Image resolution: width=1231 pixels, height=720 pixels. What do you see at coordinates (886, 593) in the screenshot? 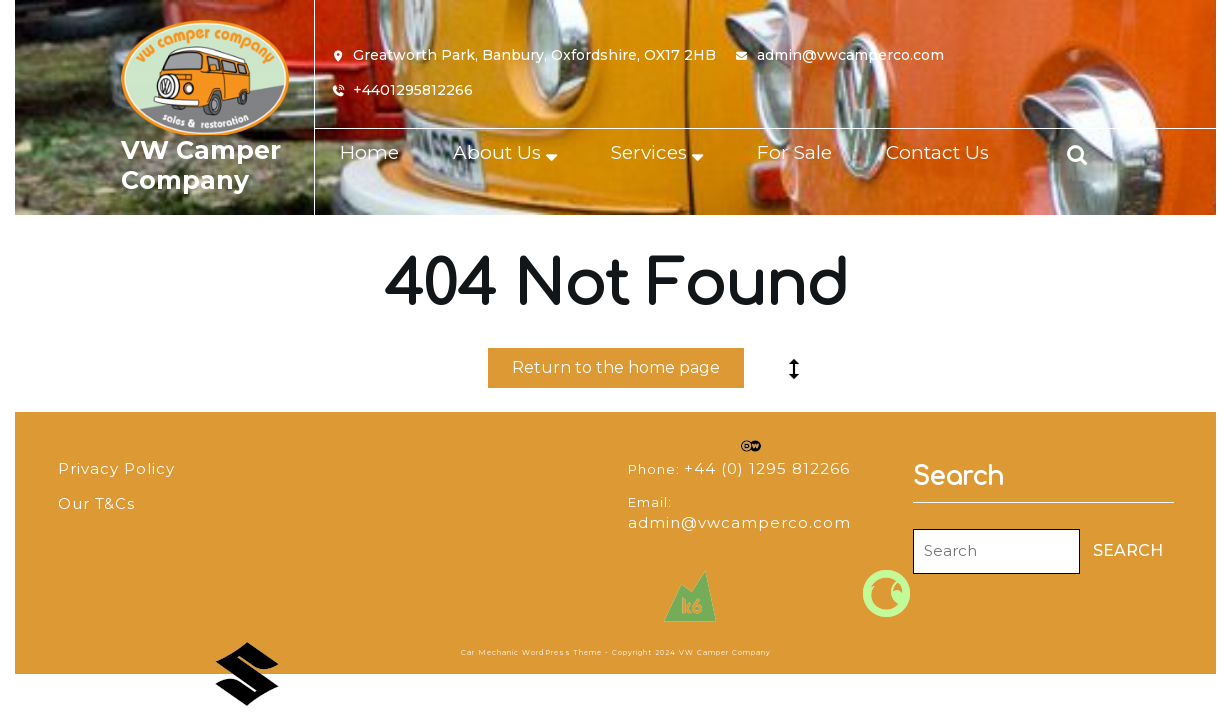
I see `eagle app logo` at bounding box center [886, 593].